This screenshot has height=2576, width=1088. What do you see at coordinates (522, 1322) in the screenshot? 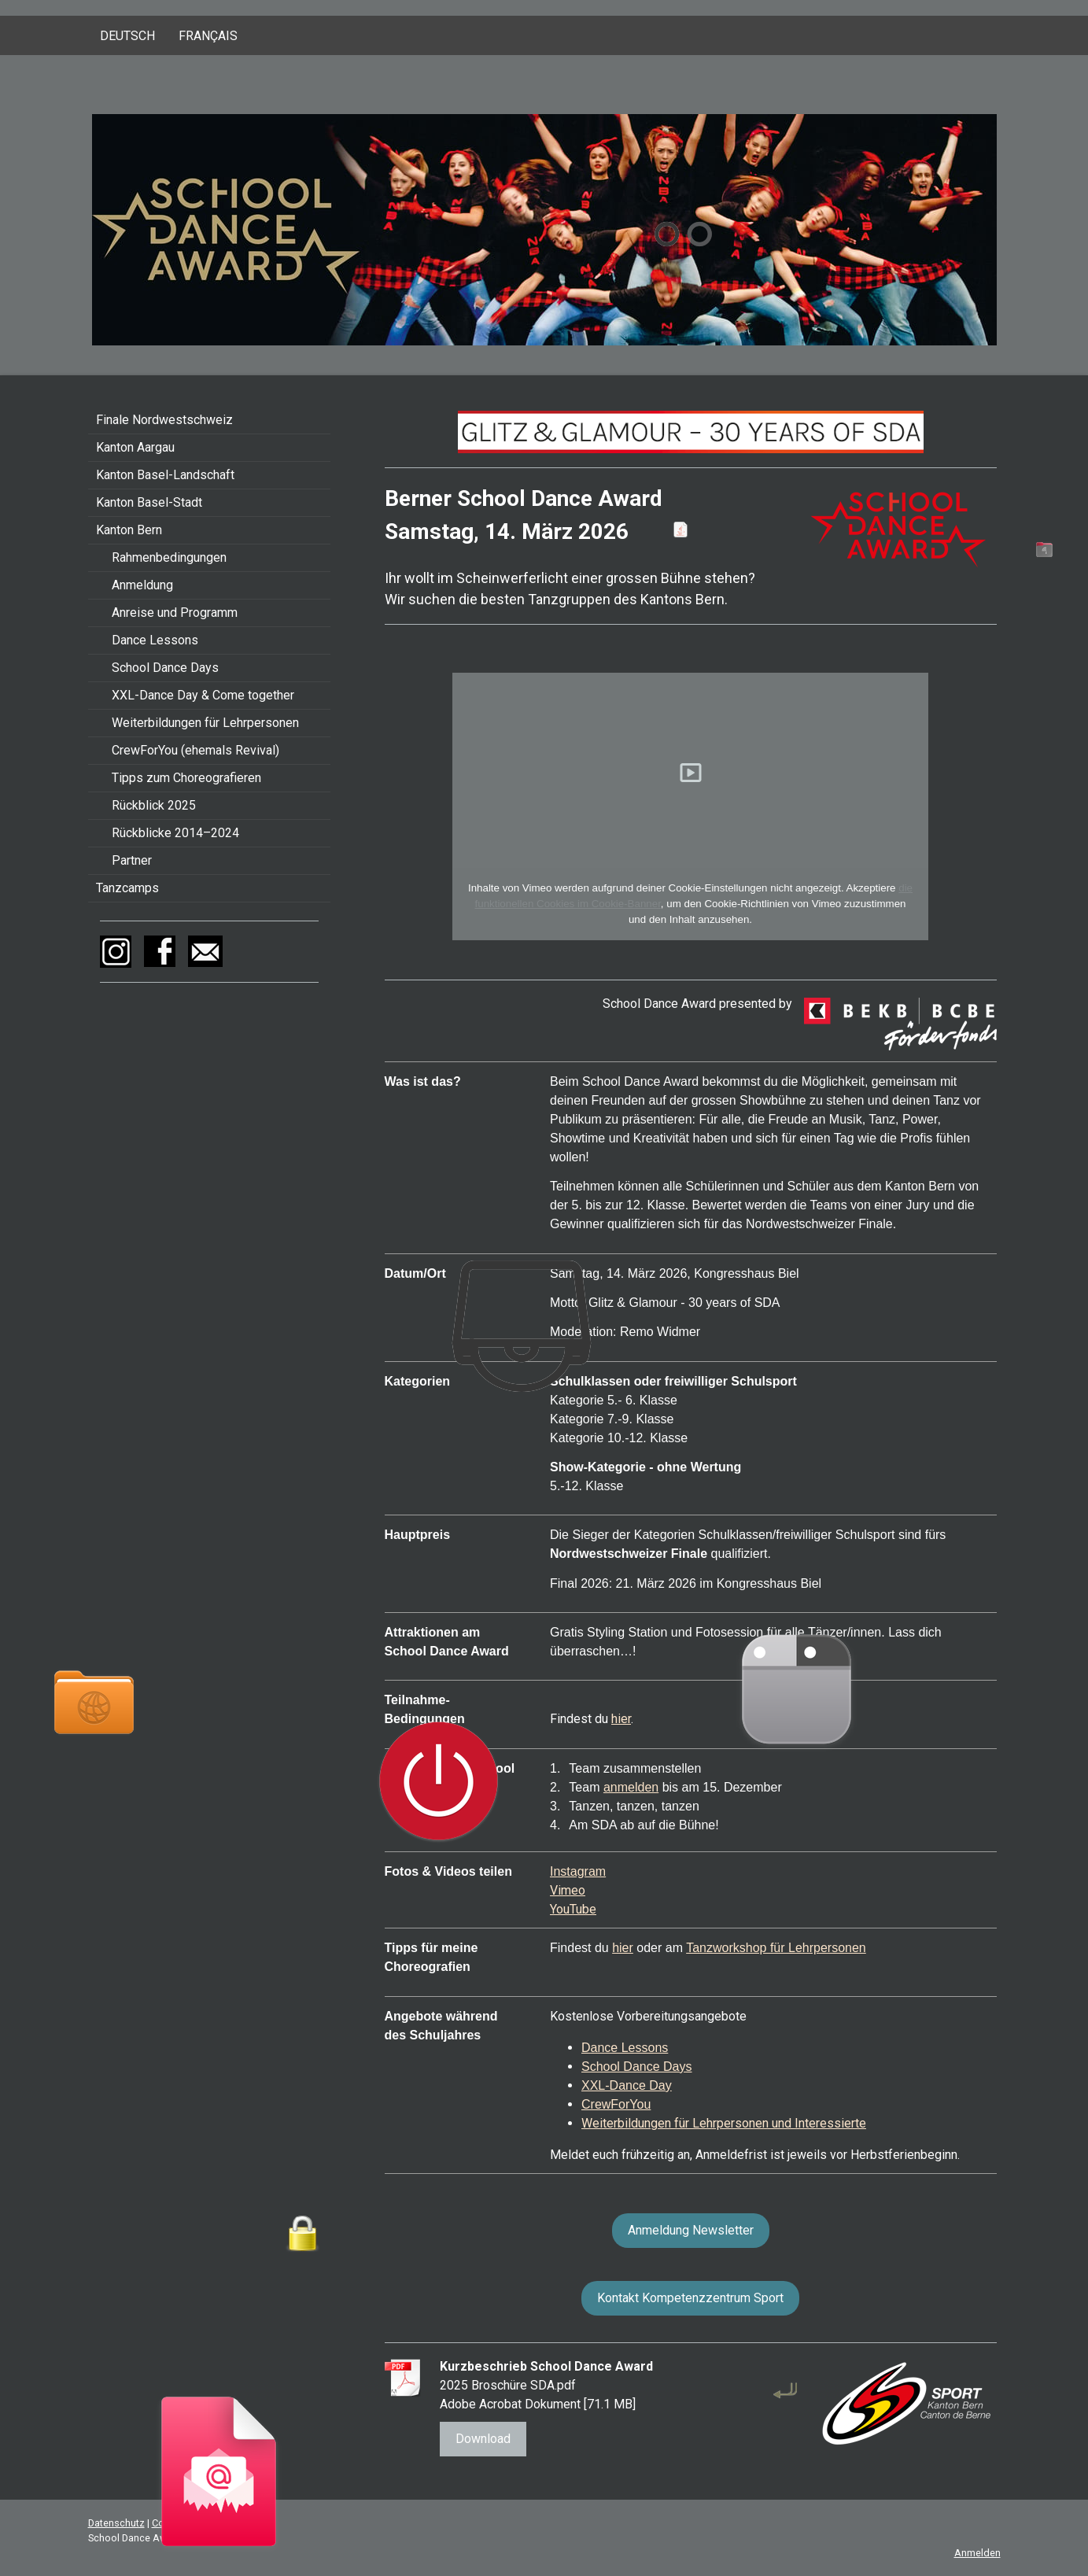
I see `access optical disc drive` at bounding box center [522, 1322].